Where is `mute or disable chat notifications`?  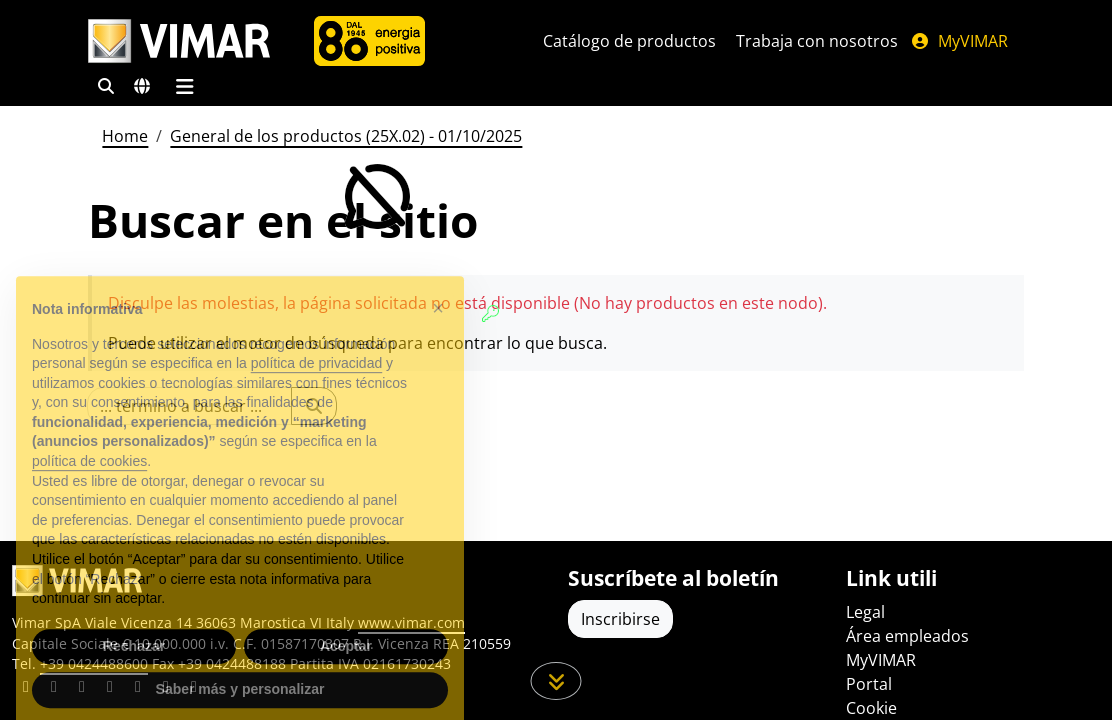
mute or disable chat notifications is located at coordinates (377, 196).